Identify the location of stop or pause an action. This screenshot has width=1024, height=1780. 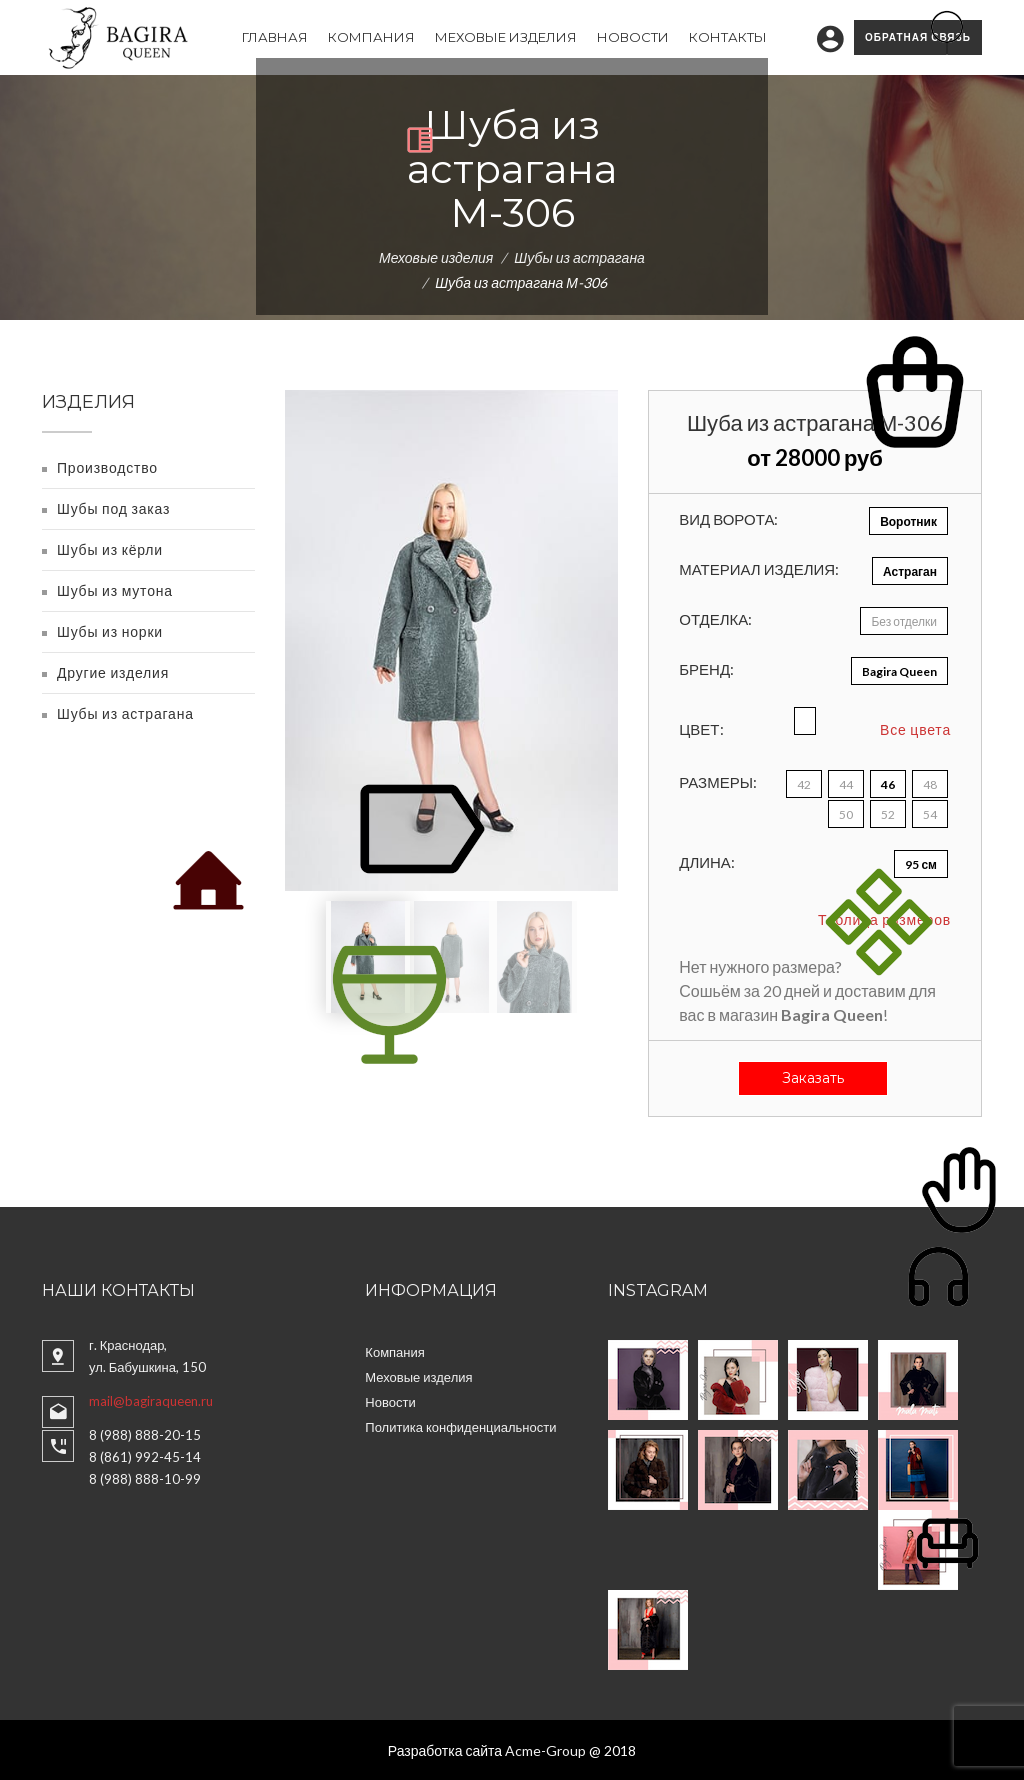
(962, 1190).